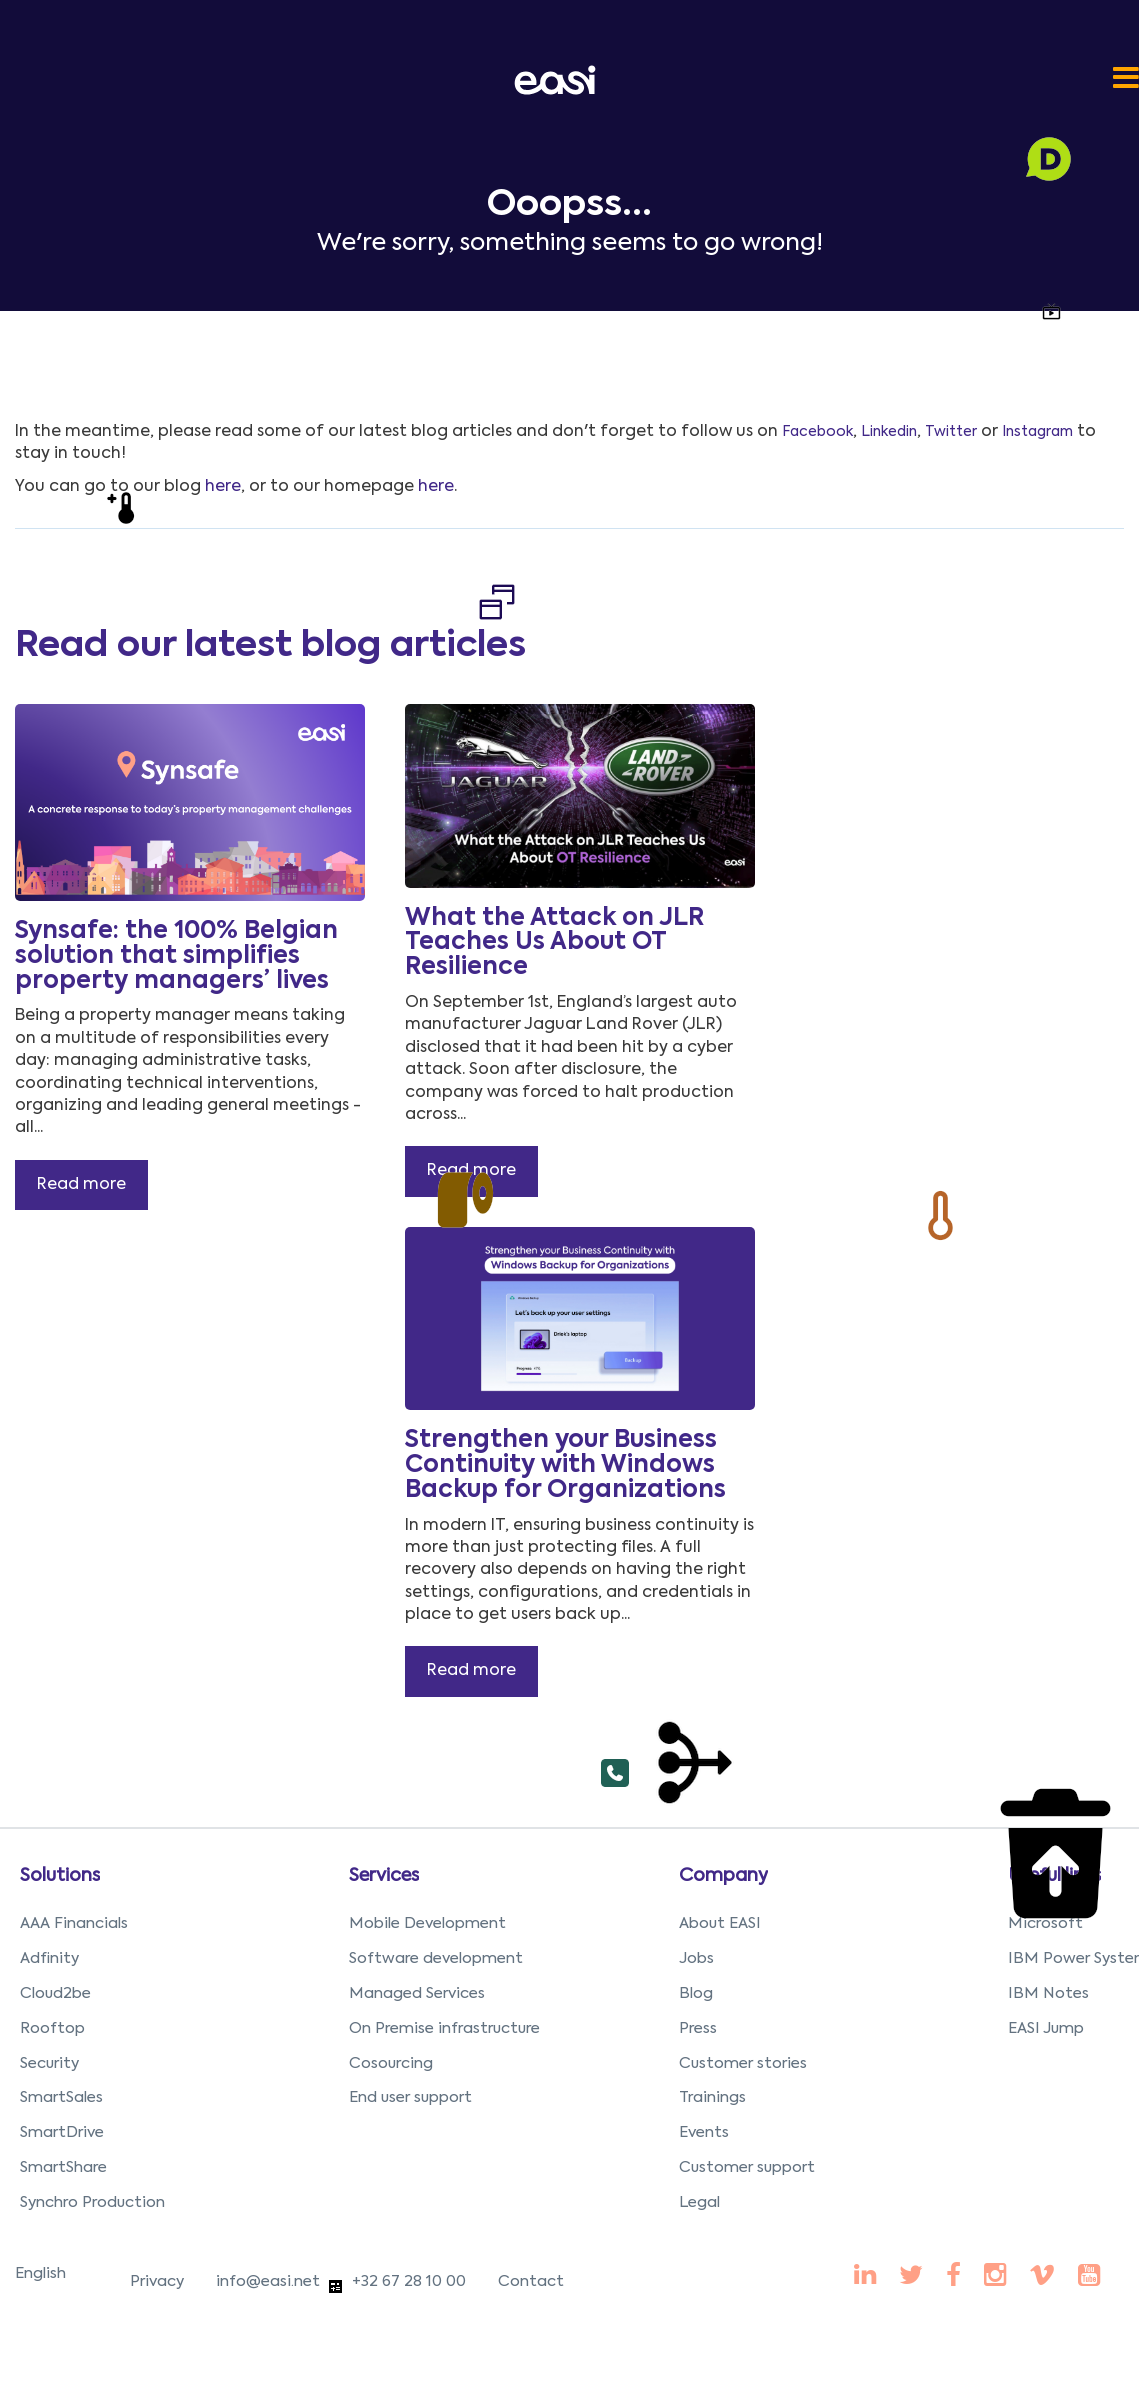 This screenshot has height=2394, width=1139. What do you see at coordinates (335, 2286) in the screenshot?
I see `open calculator app` at bounding box center [335, 2286].